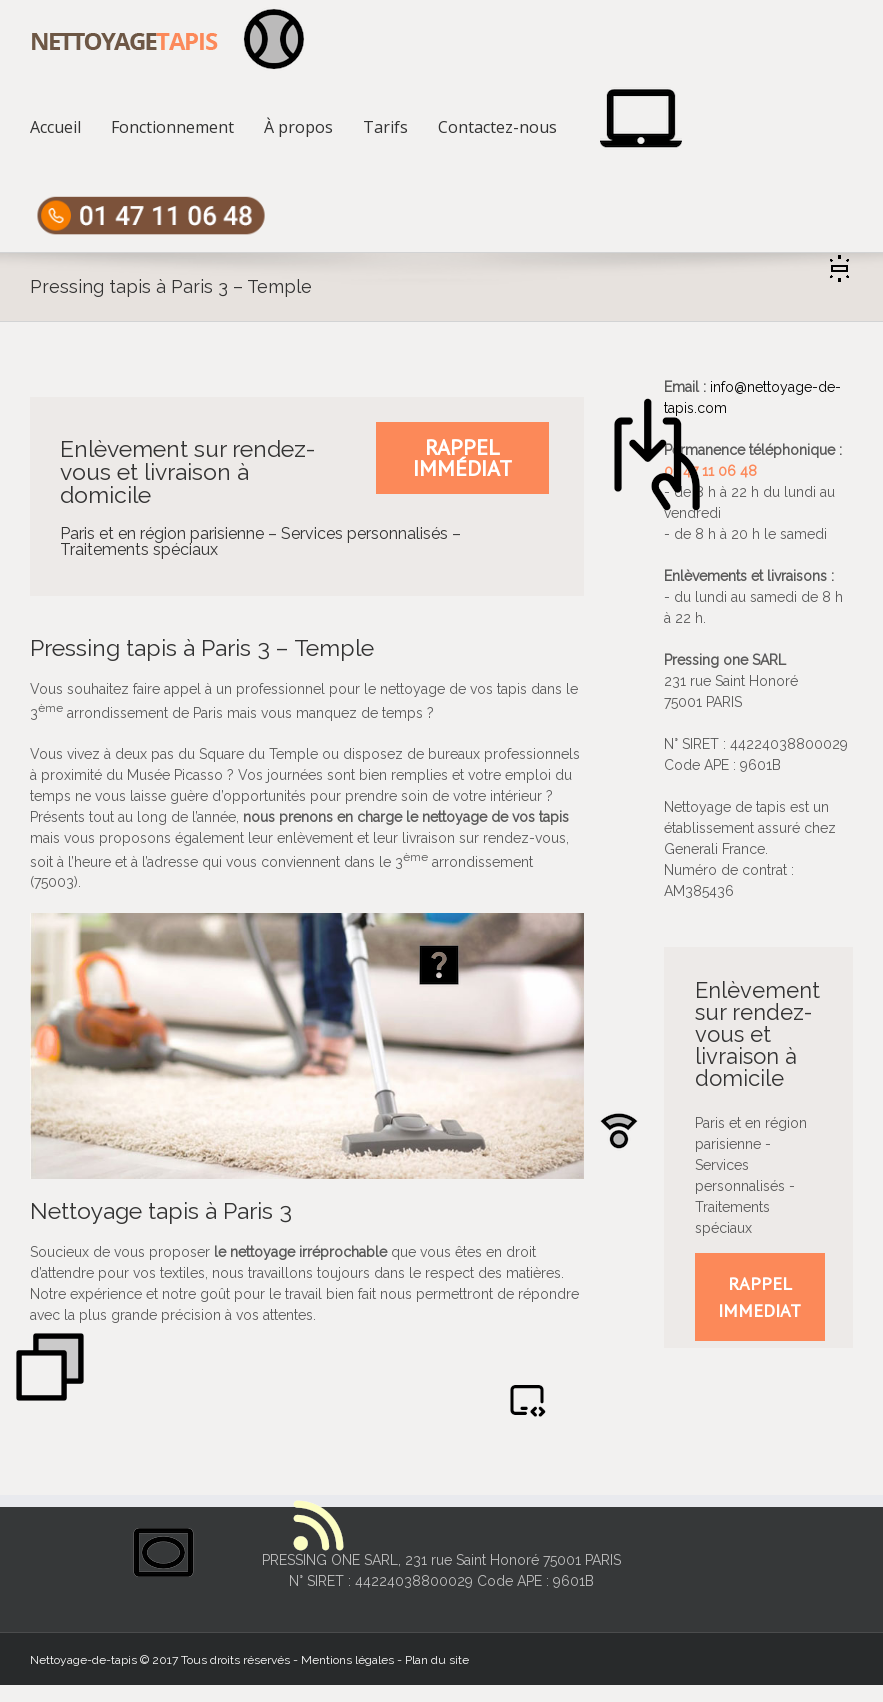 The image size is (883, 1702). What do you see at coordinates (527, 1400) in the screenshot?
I see `open code editor on tablet device` at bounding box center [527, 1400].